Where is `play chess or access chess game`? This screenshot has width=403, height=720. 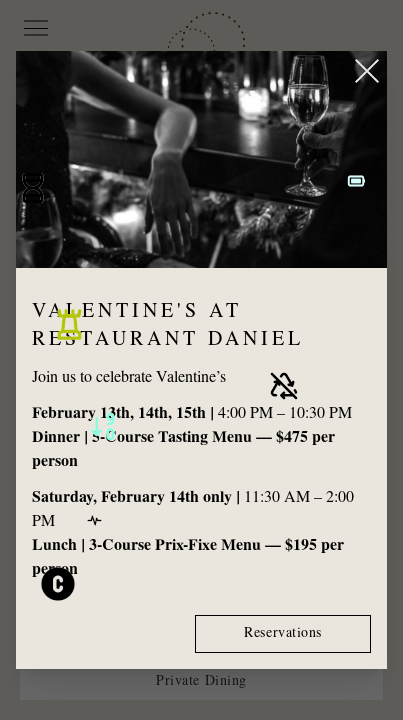
play chess or access chess game is located at coordinates (69, 324).